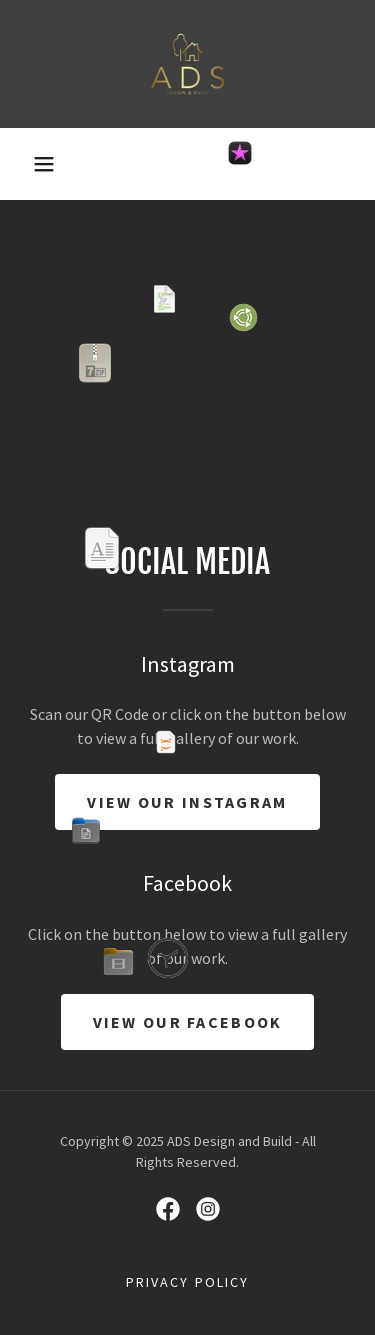 The image size is (375, 1335). Describe the element at coordinates (168, 958) in the screenshot. I see `open the clock app` at that location.